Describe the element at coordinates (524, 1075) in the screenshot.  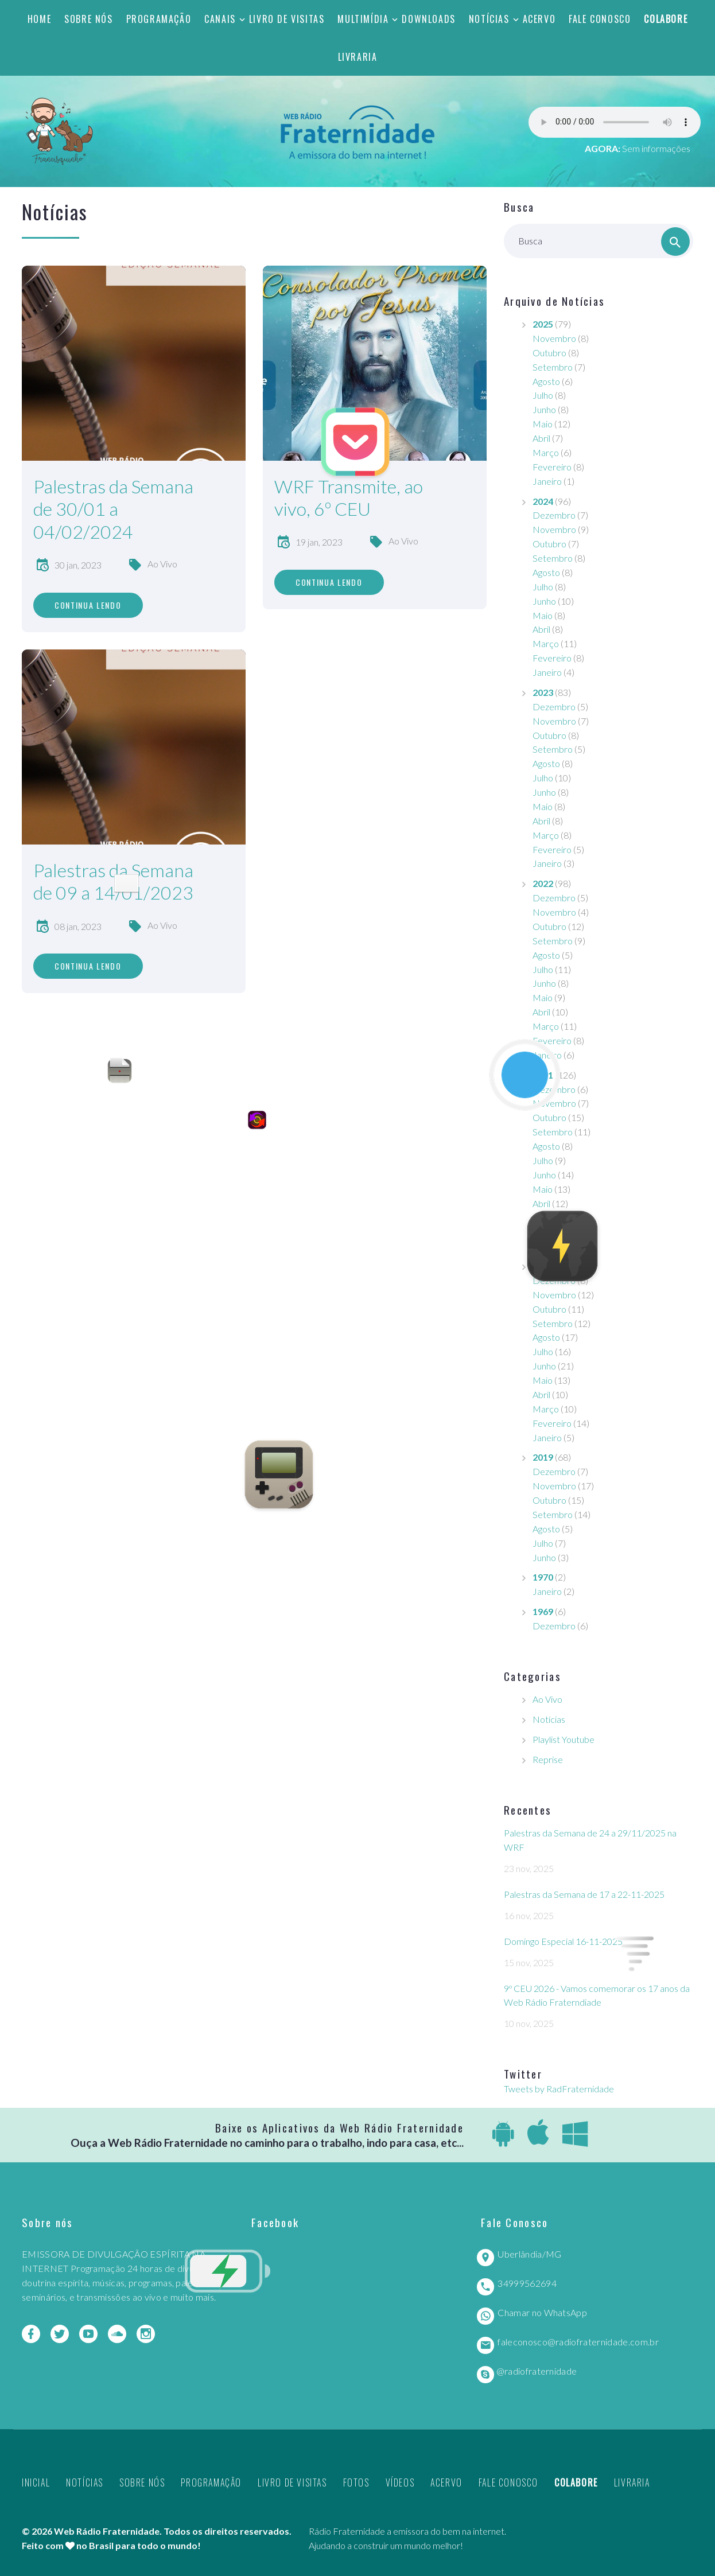
I see `indicates an active process or task in progress` at that location.